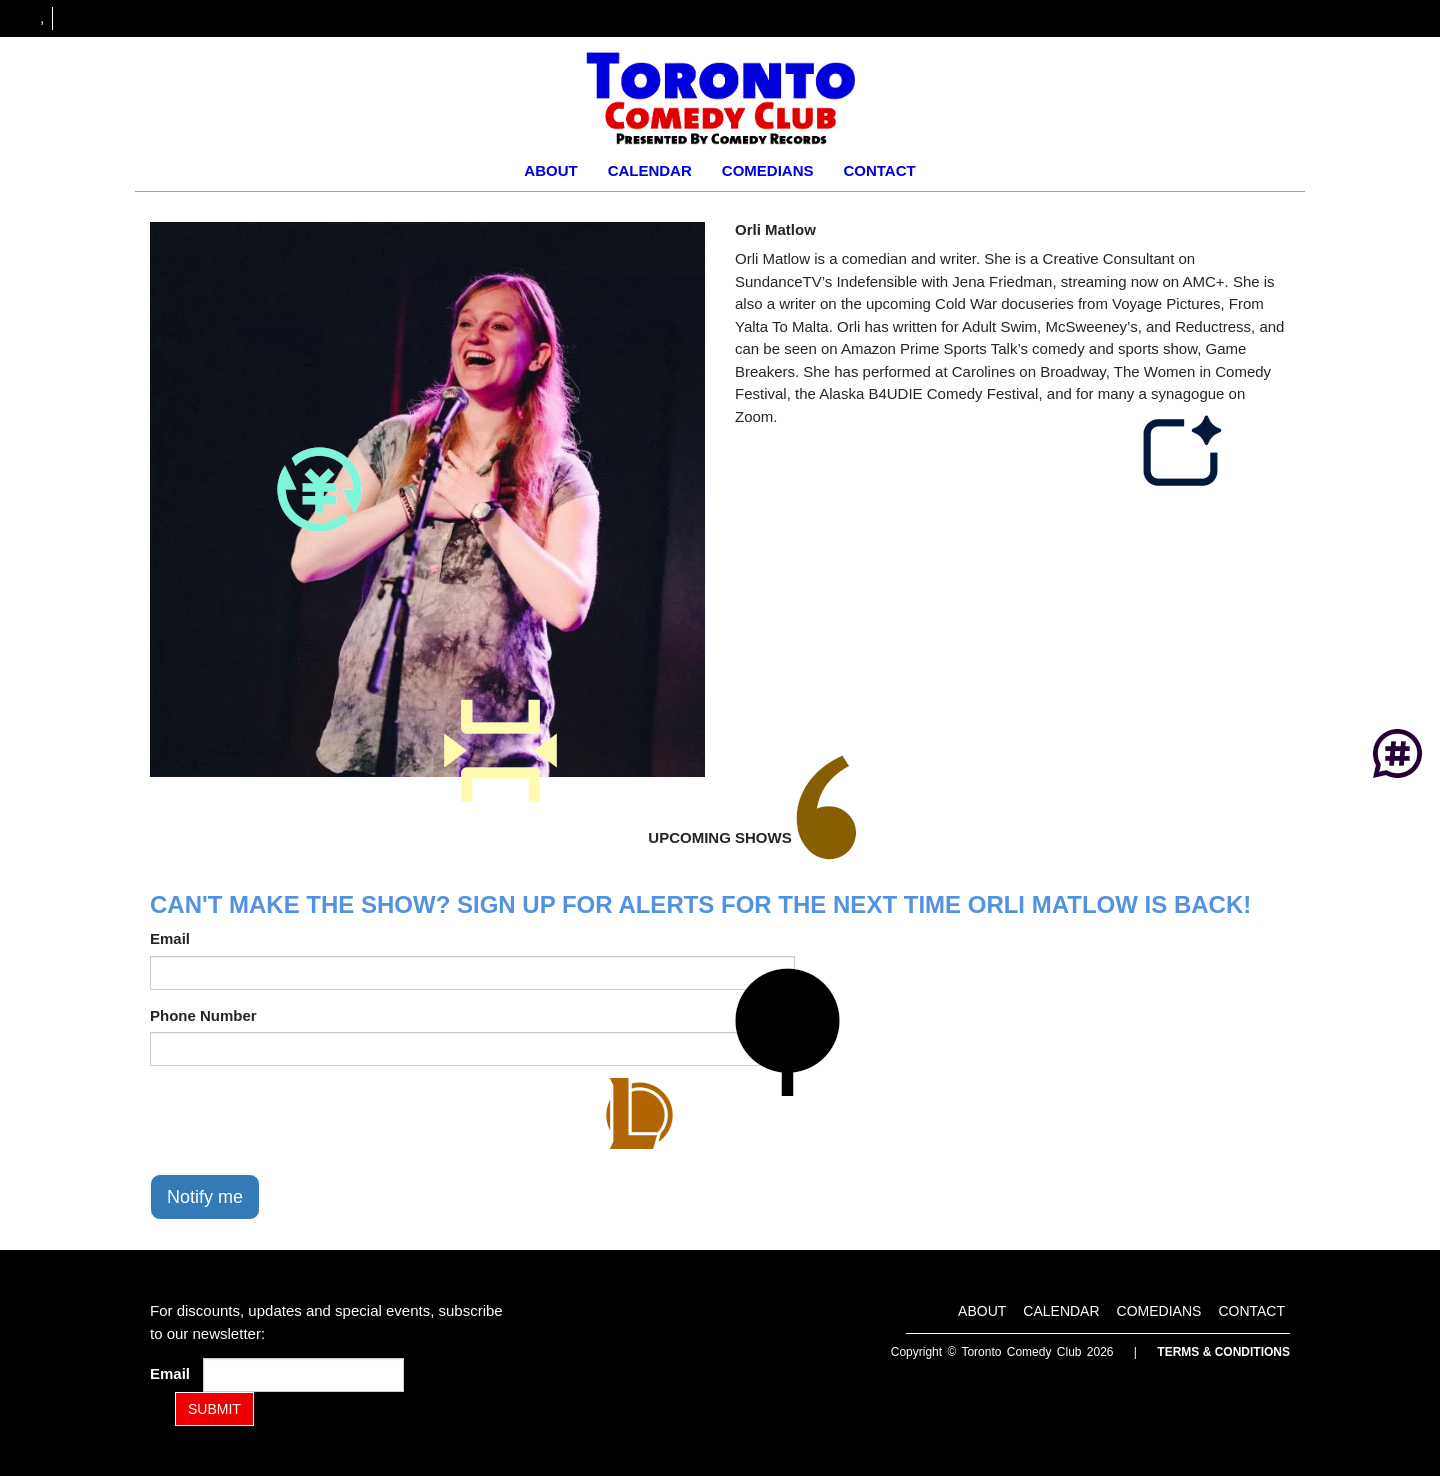 Image resolution: width=1440 pixels, height=1476 pixels. Describe the element at coordinates (827, 810) in the screenshot. I see `insert a block quote or citation` at that location.